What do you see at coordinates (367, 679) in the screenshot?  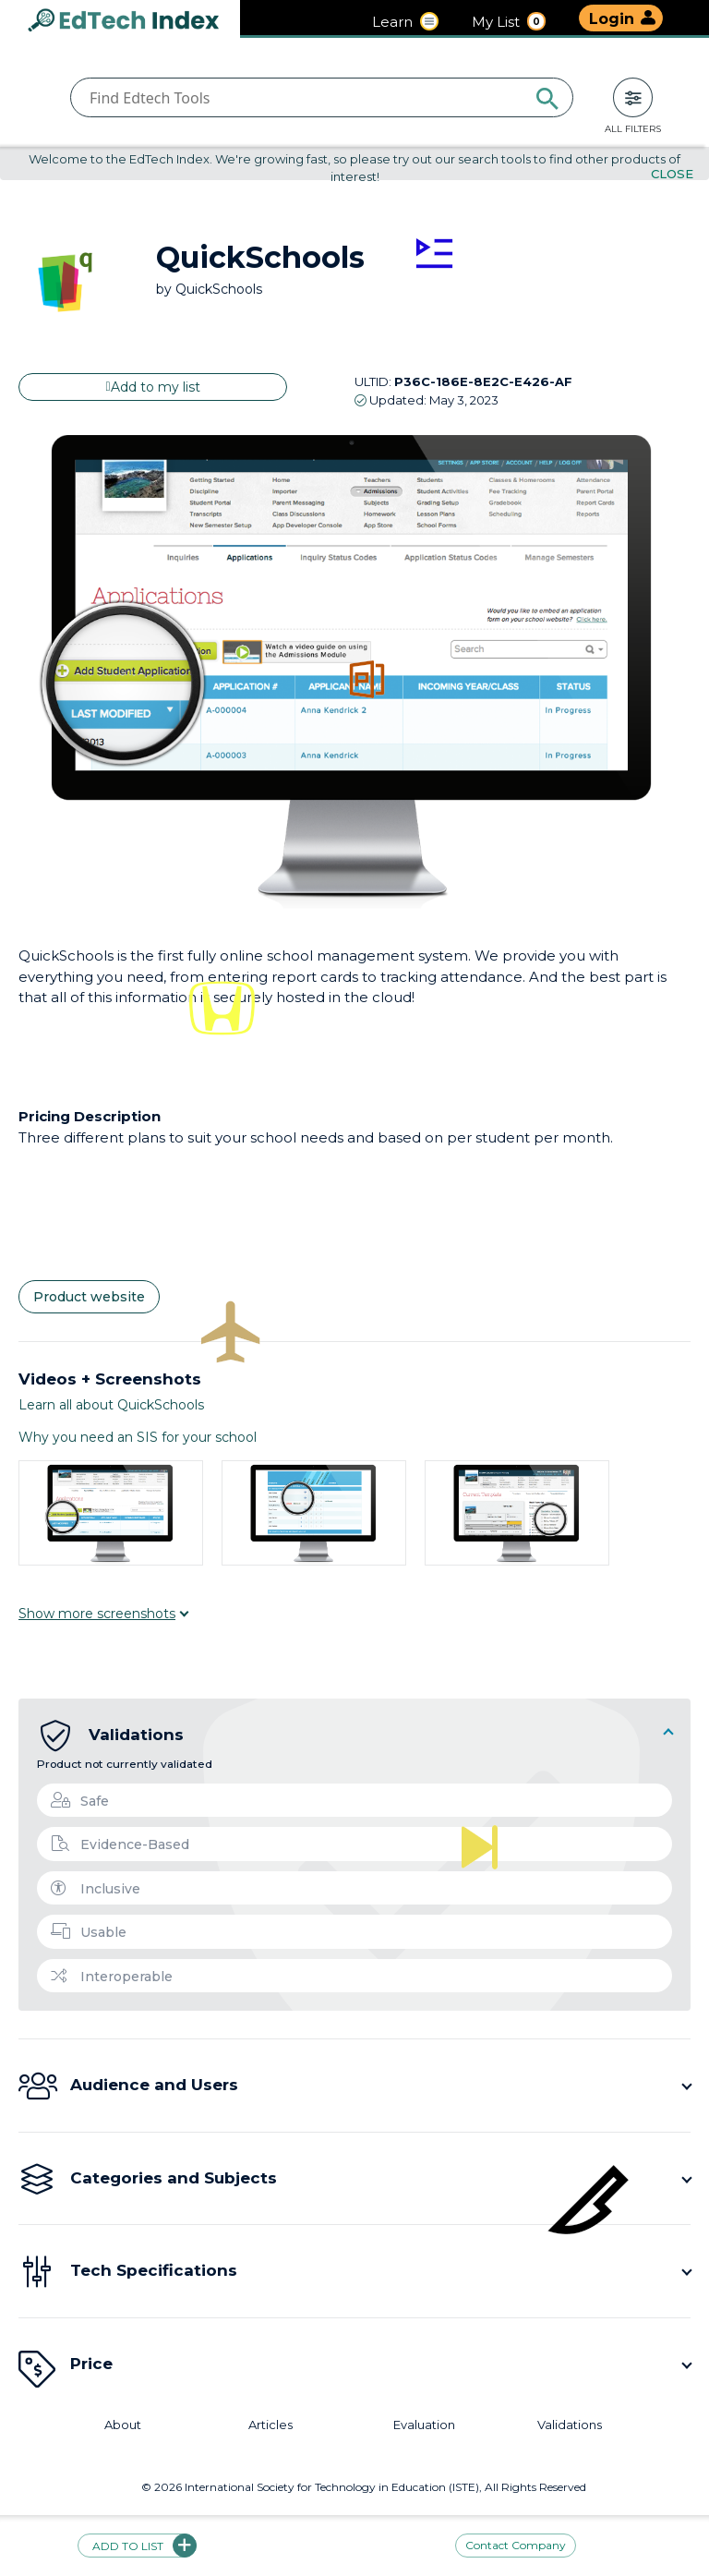 I see `open a PowerPoint presentation file` at bounding box center [367, 679].